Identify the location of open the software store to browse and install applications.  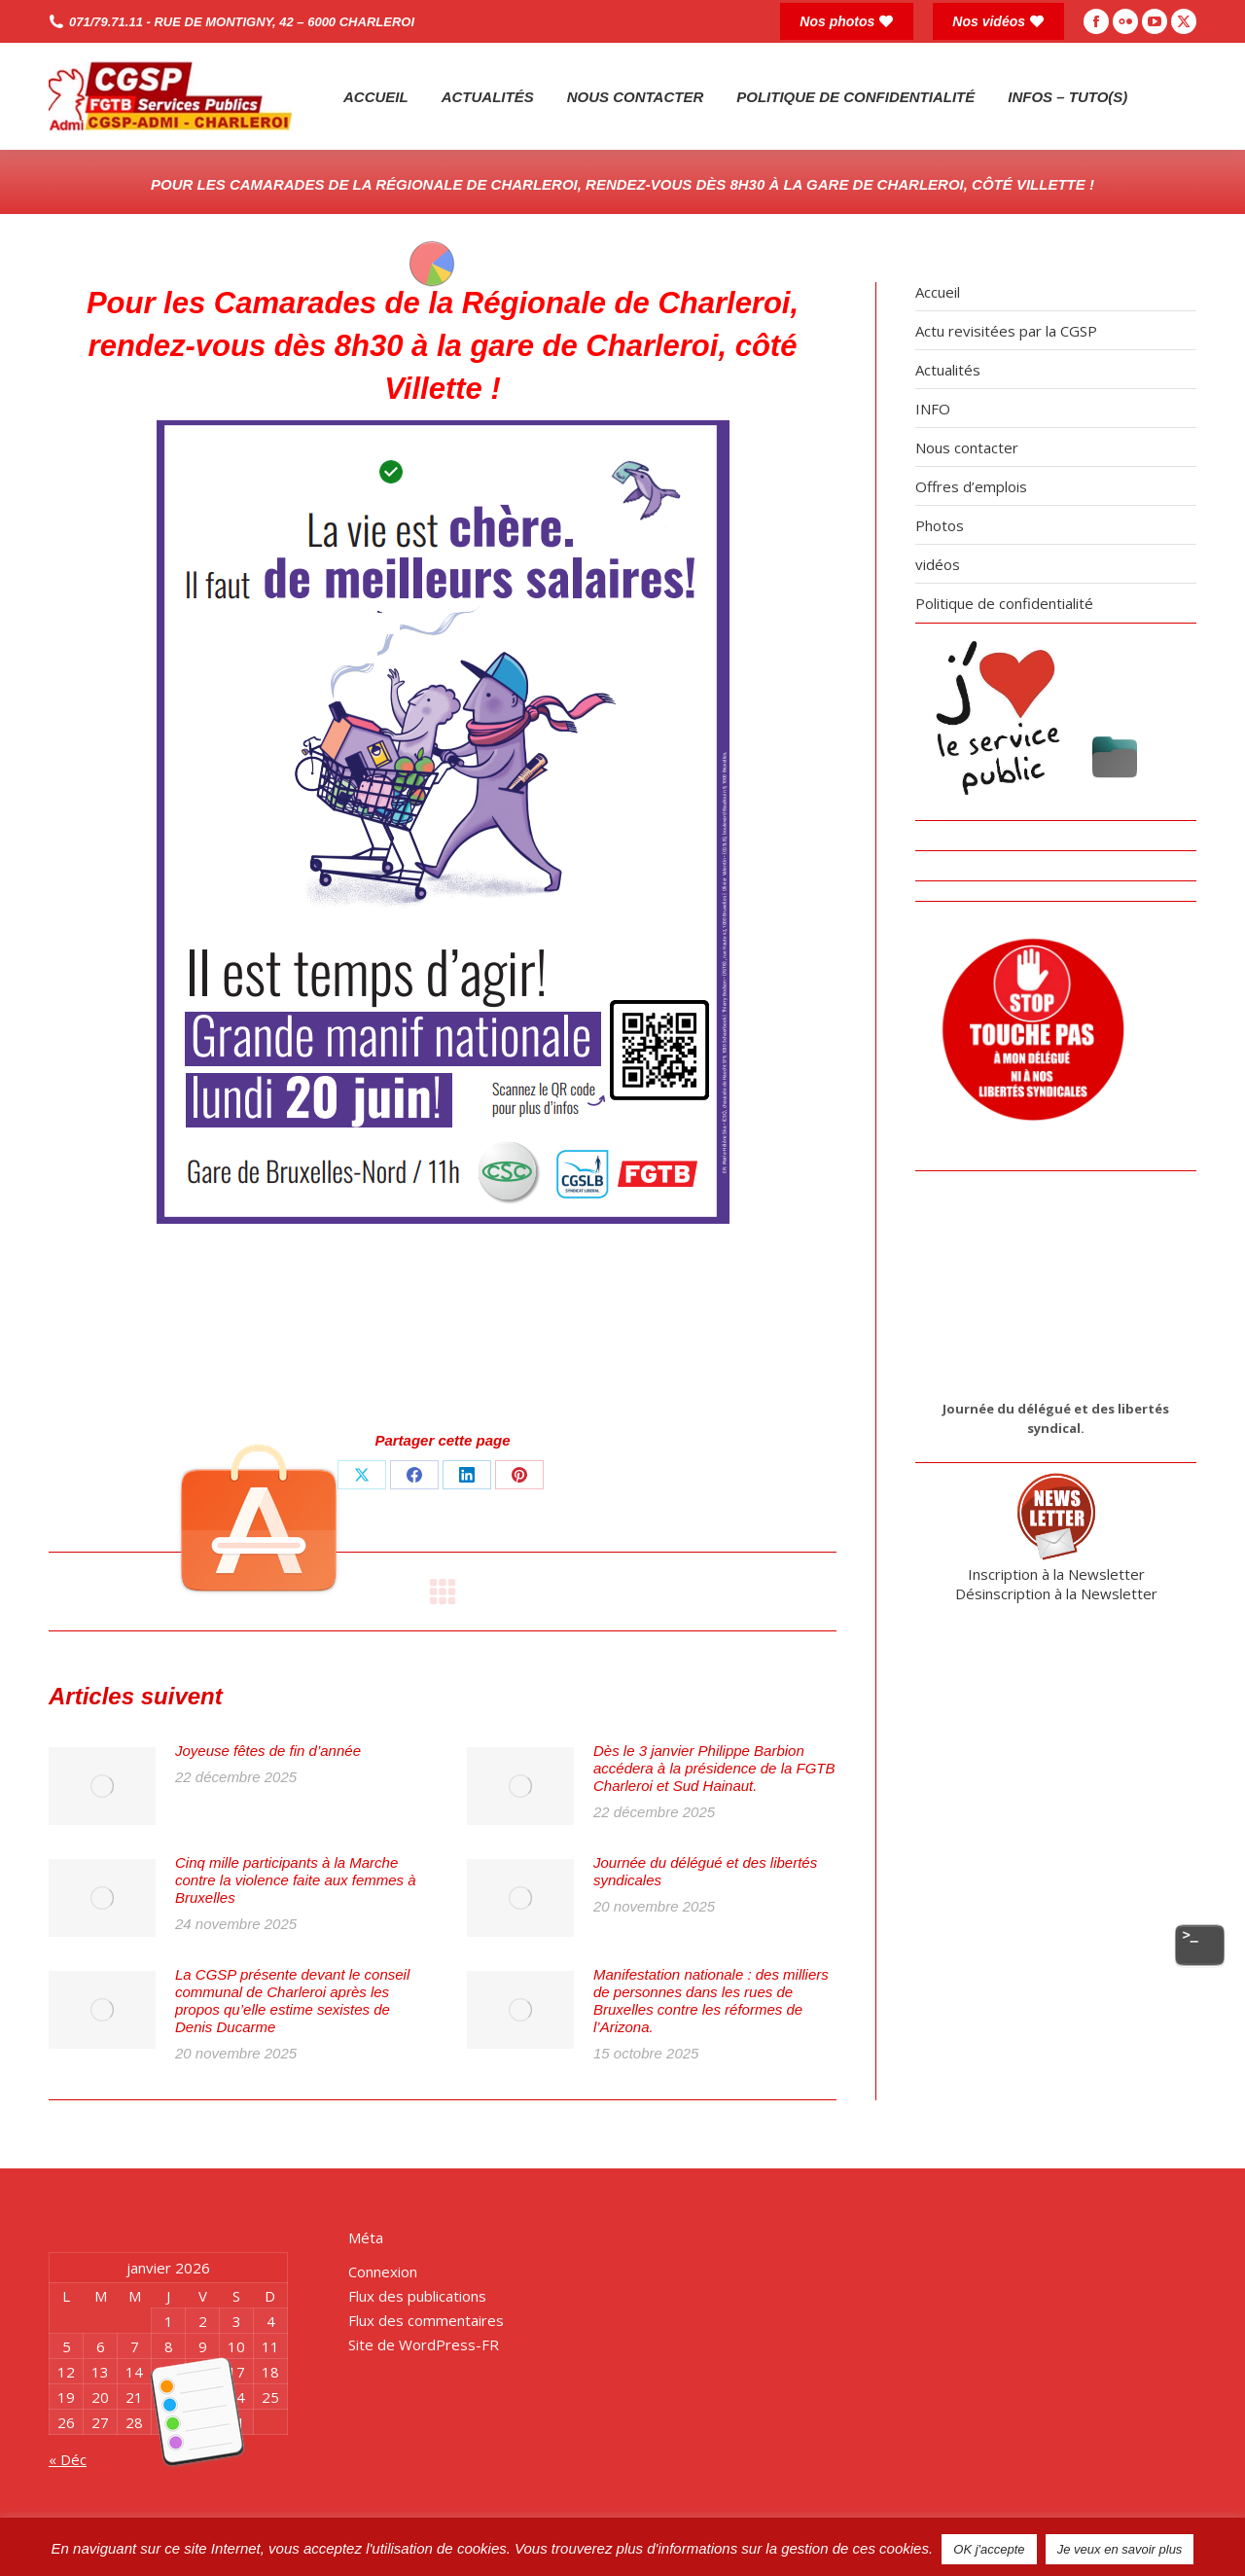
(259, 1530).